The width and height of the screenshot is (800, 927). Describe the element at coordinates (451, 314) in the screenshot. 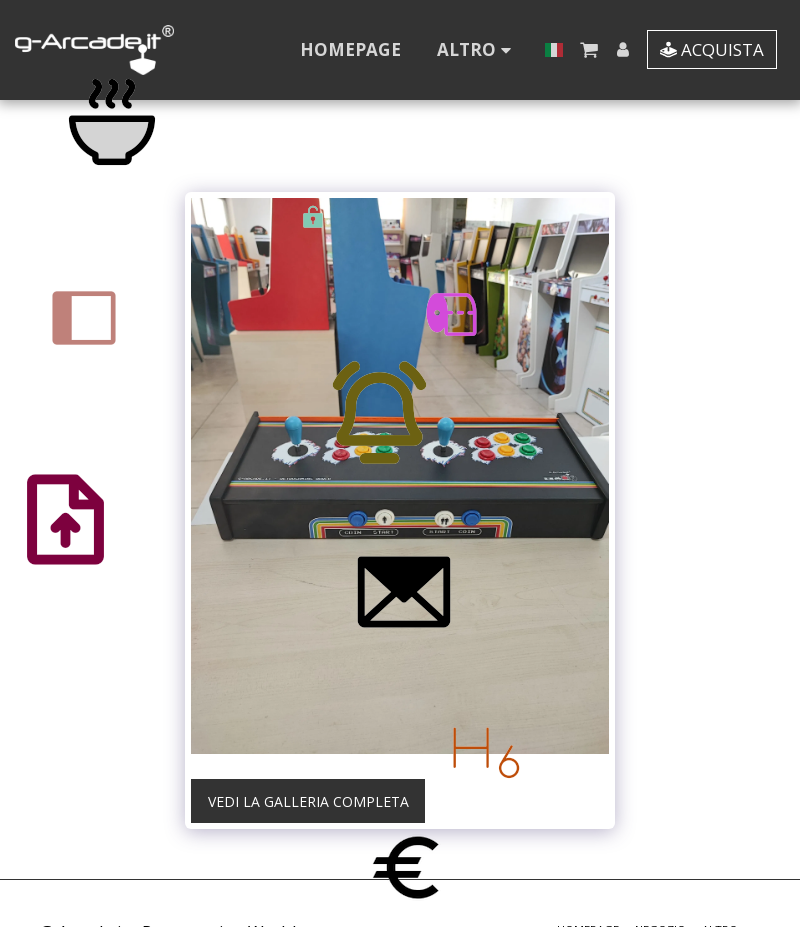

I see `bathroom or restroom location indicator` at that location.